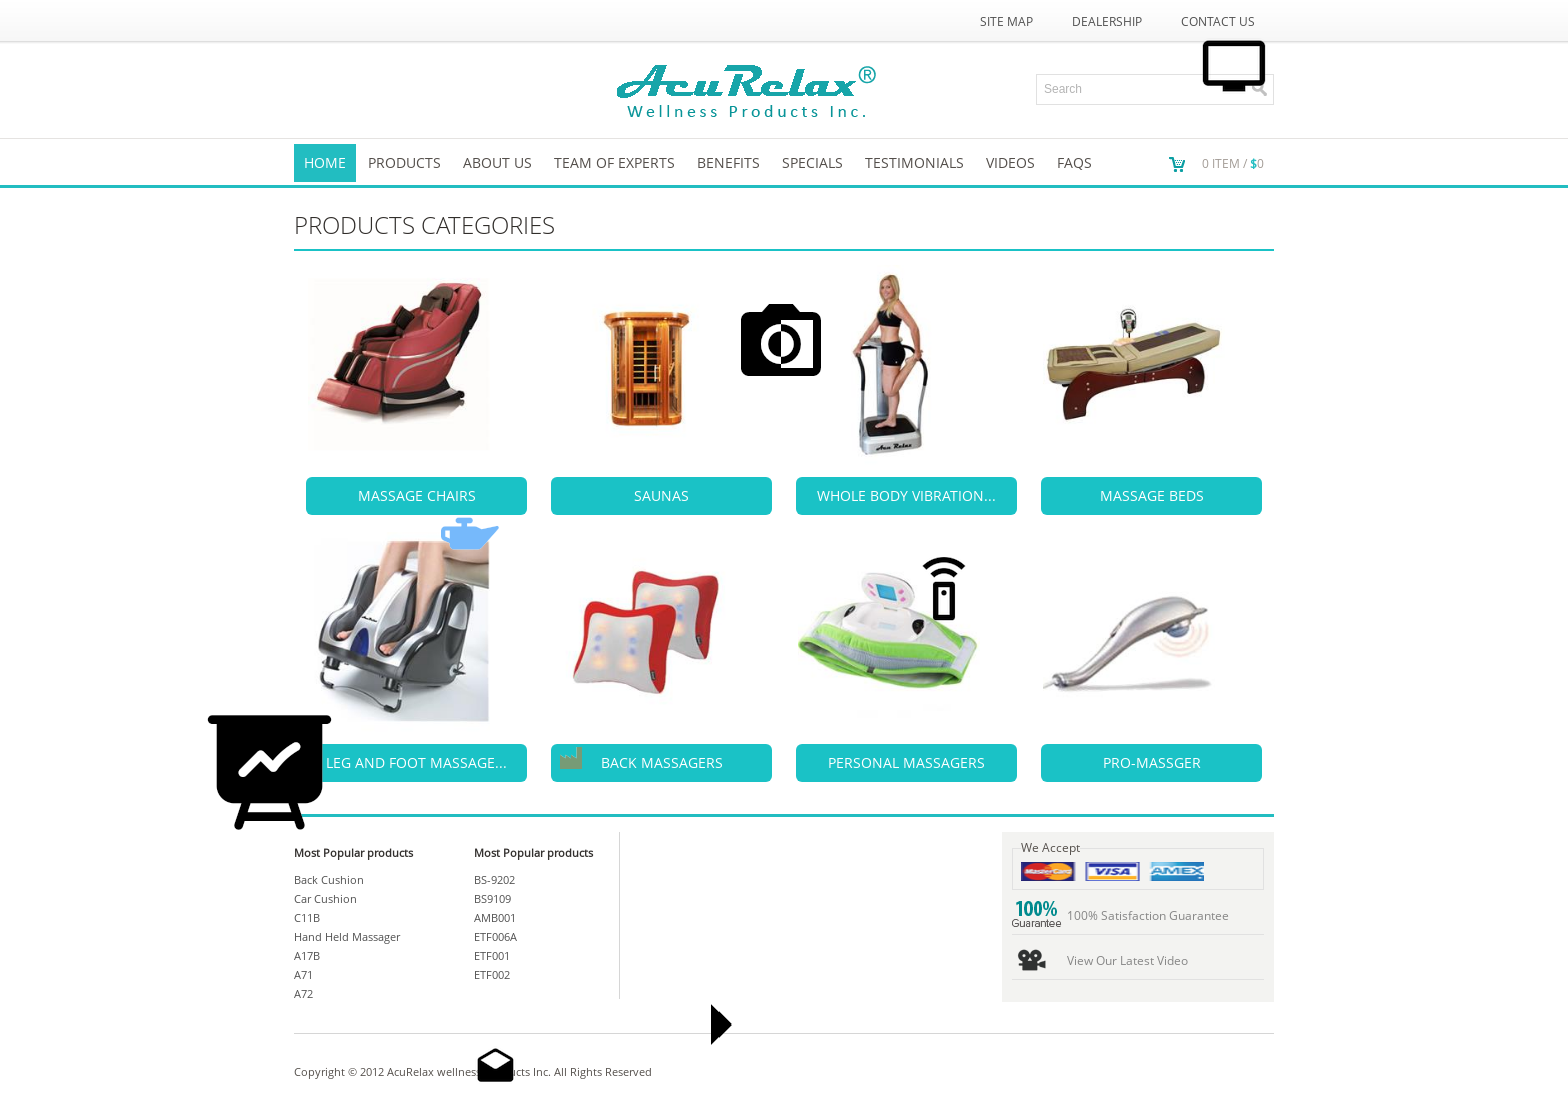 The width and height of the screenshot is (1568, 1109). I want to click on view your draft messages, so click(495, 1067).